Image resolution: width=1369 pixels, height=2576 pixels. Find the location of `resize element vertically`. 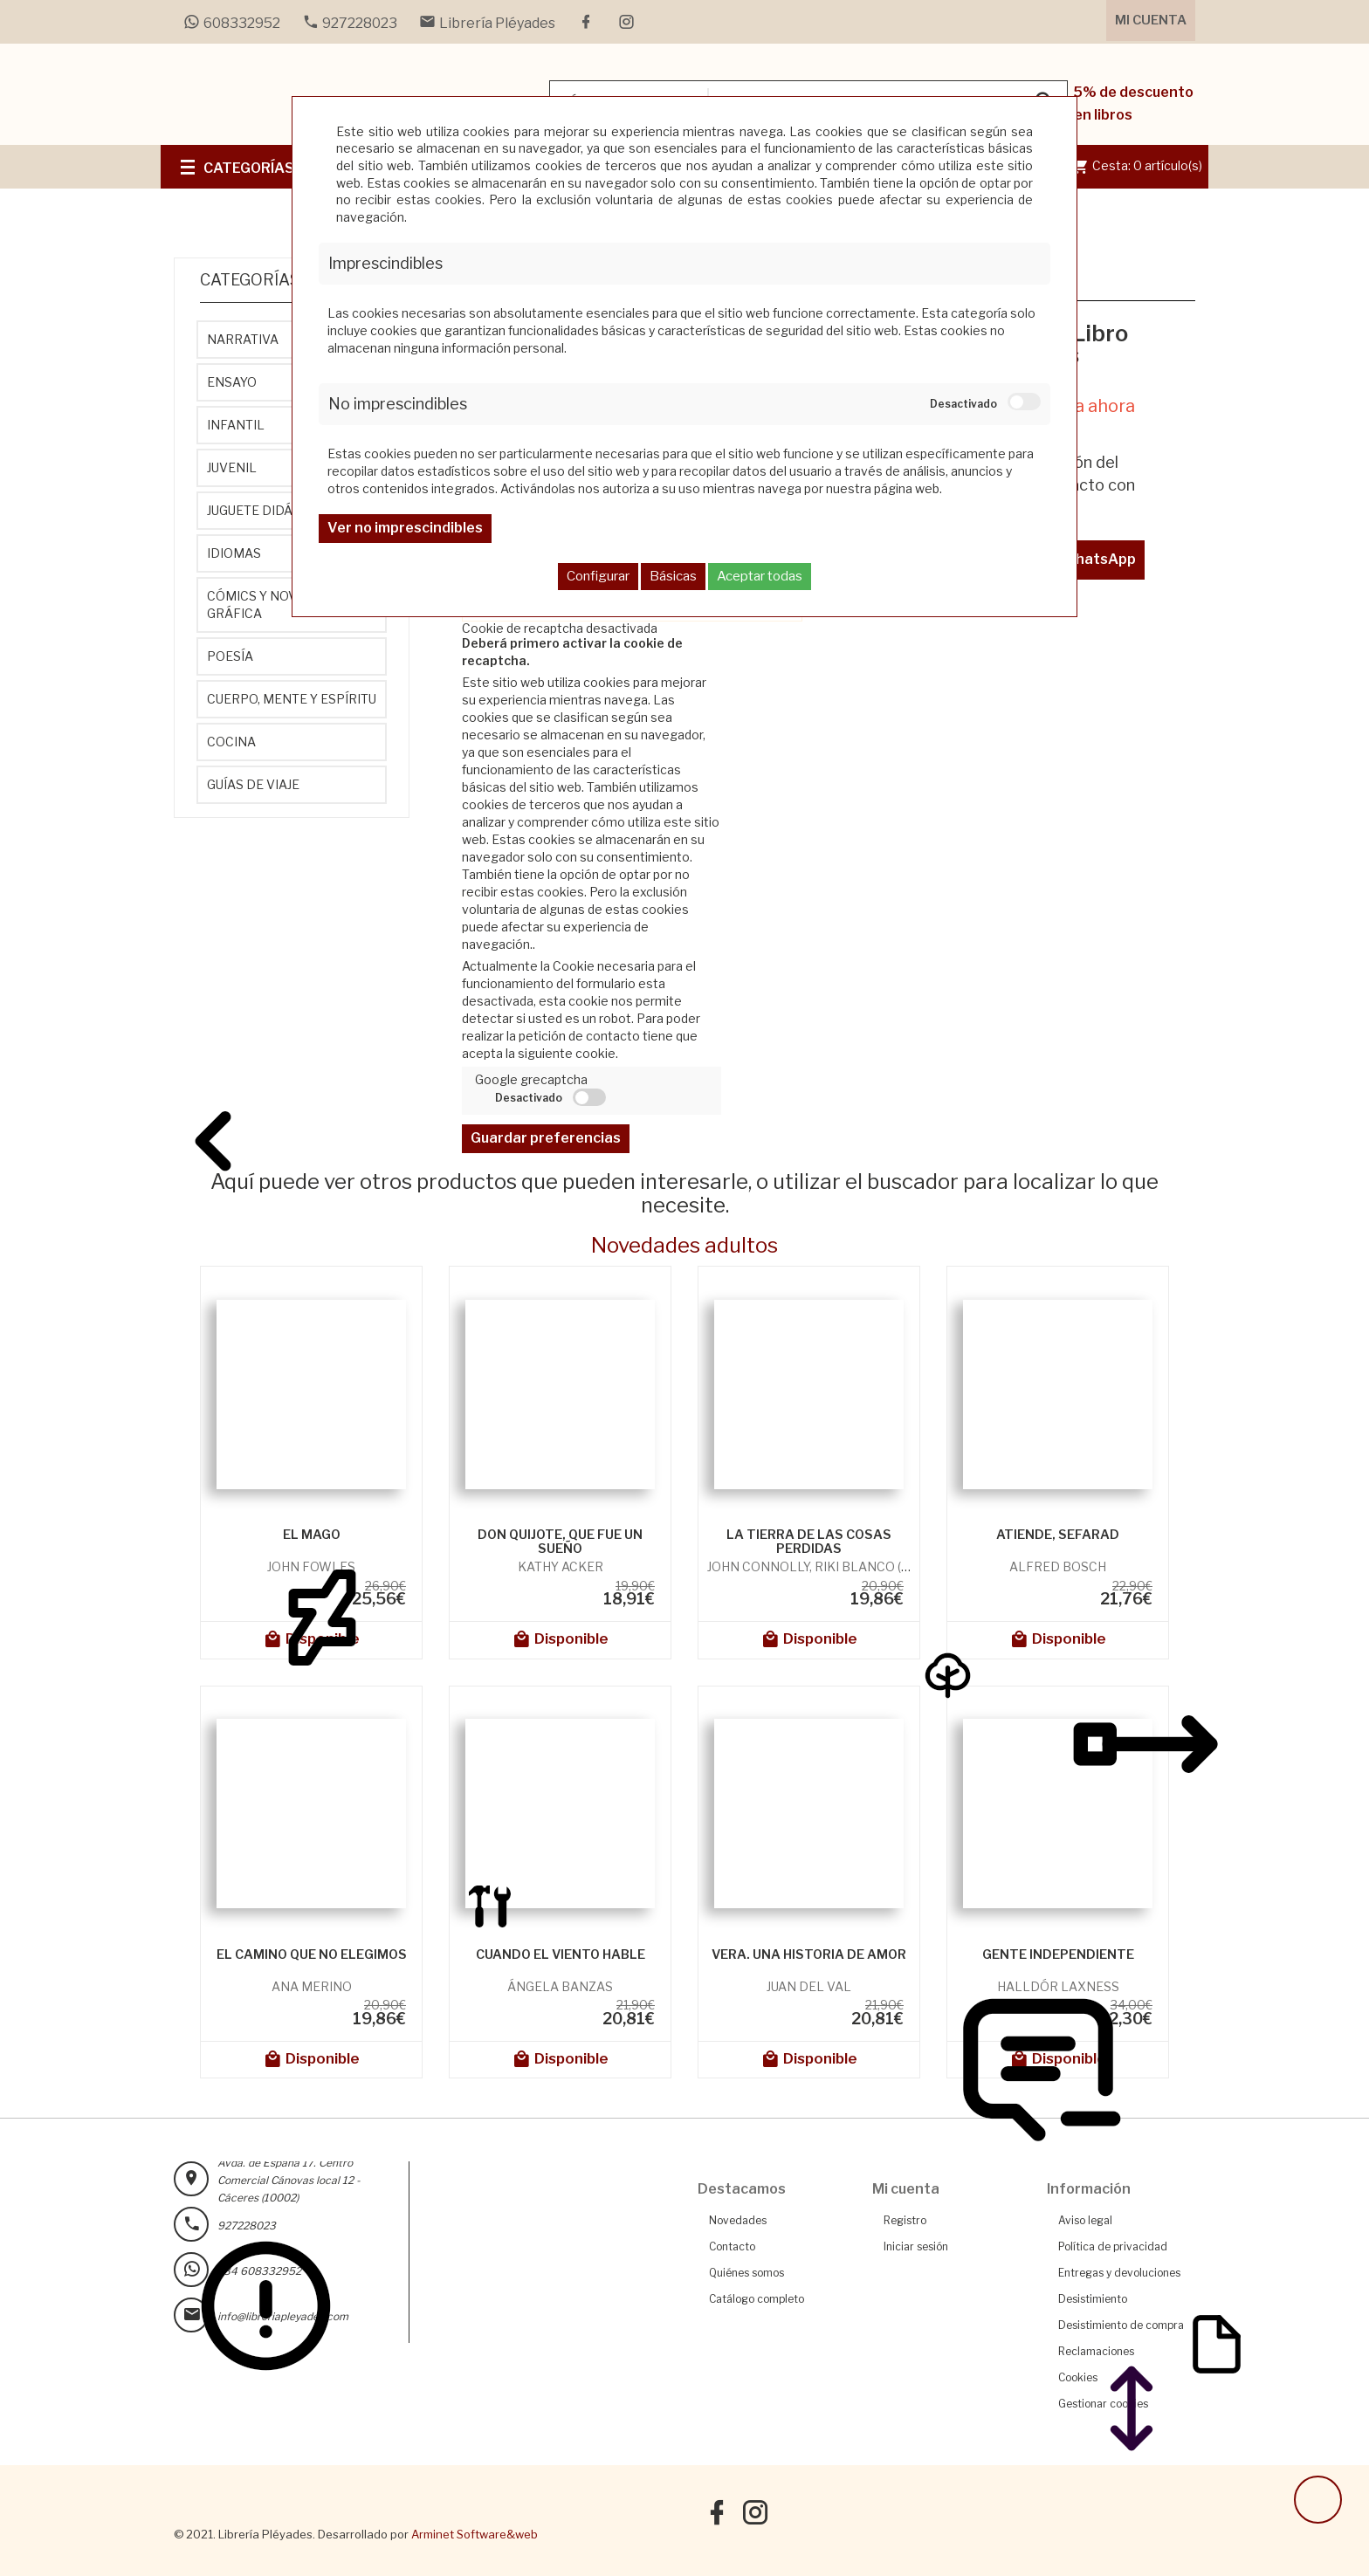

resize element vertically is located at coordinates (1132, 2408).